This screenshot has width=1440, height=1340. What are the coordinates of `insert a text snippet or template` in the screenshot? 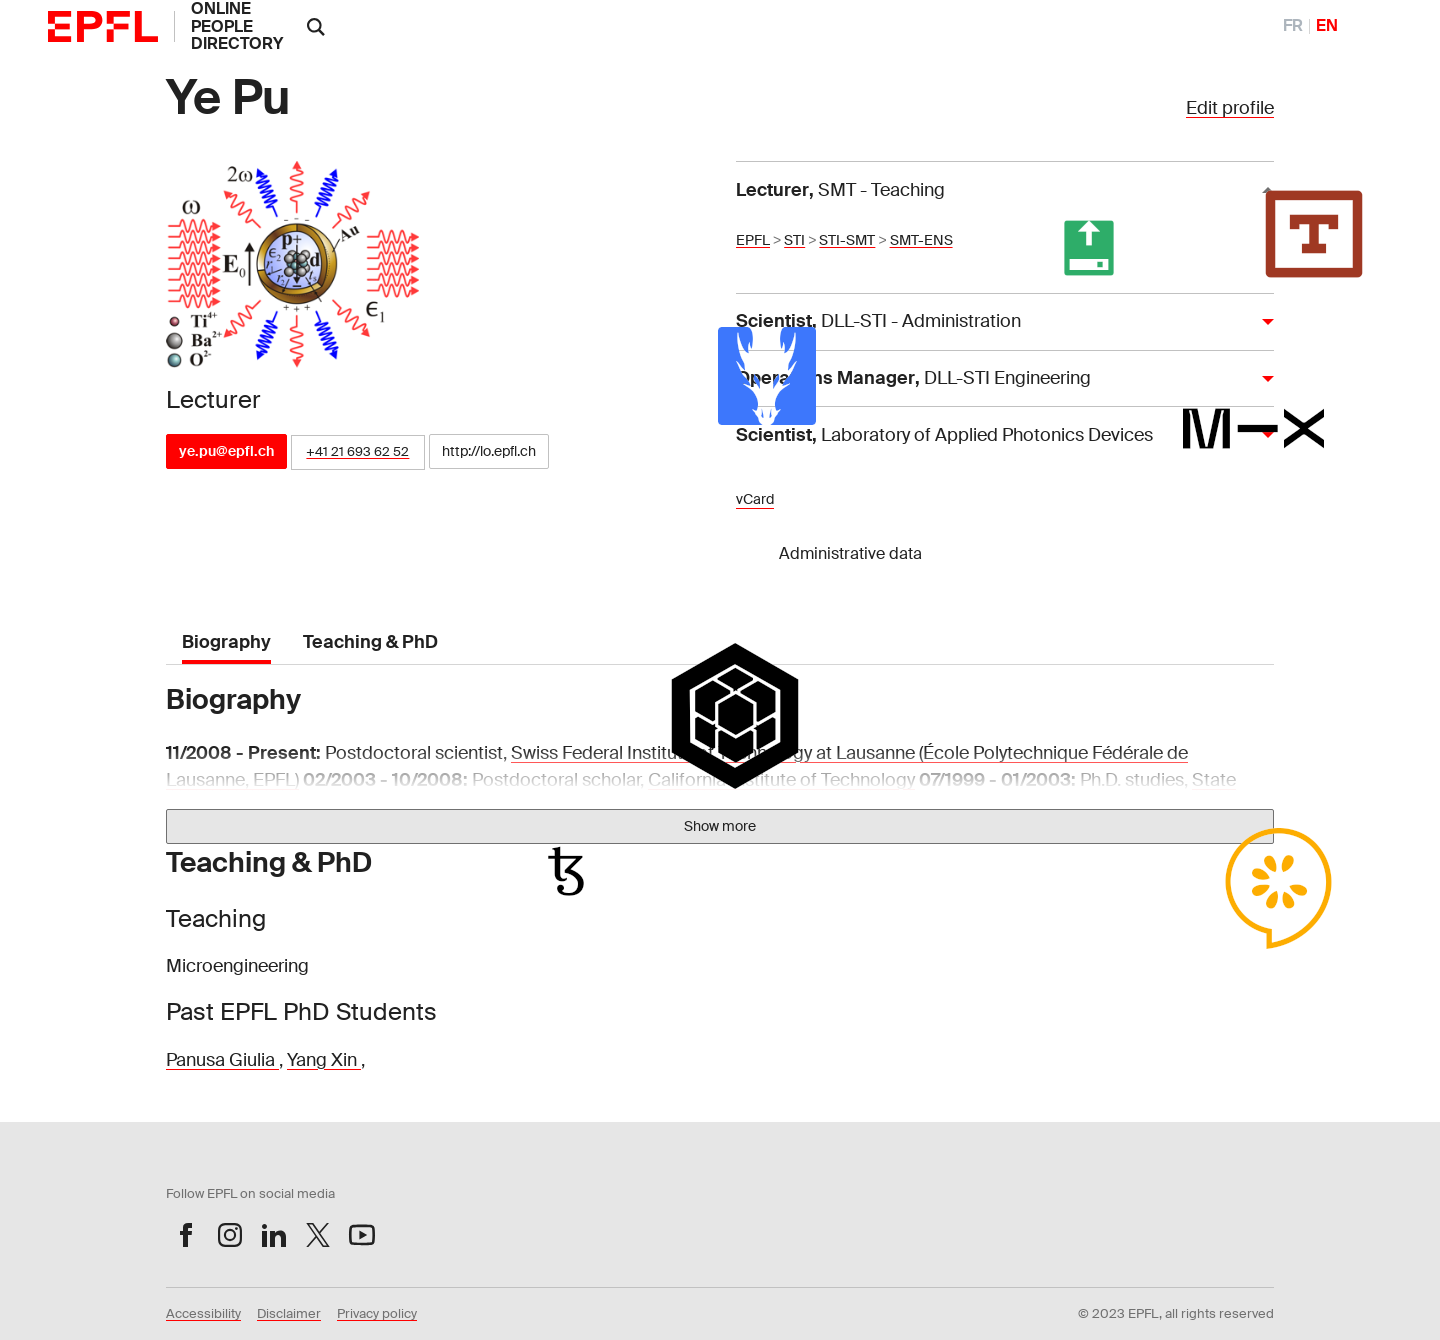 It's located at (1314, 234).